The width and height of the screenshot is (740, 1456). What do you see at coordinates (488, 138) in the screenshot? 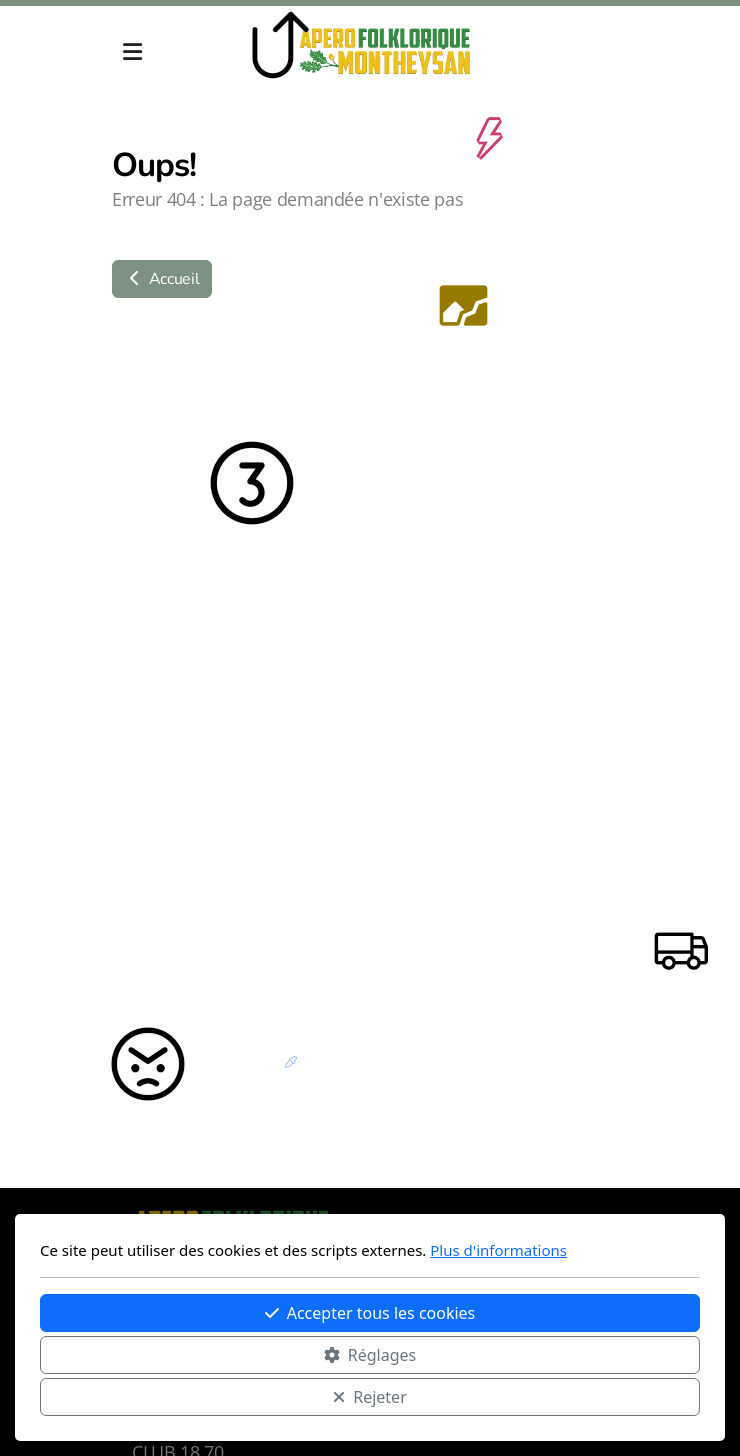
I see `indicates an event or event handler in code` at bounding box center [488, 138].